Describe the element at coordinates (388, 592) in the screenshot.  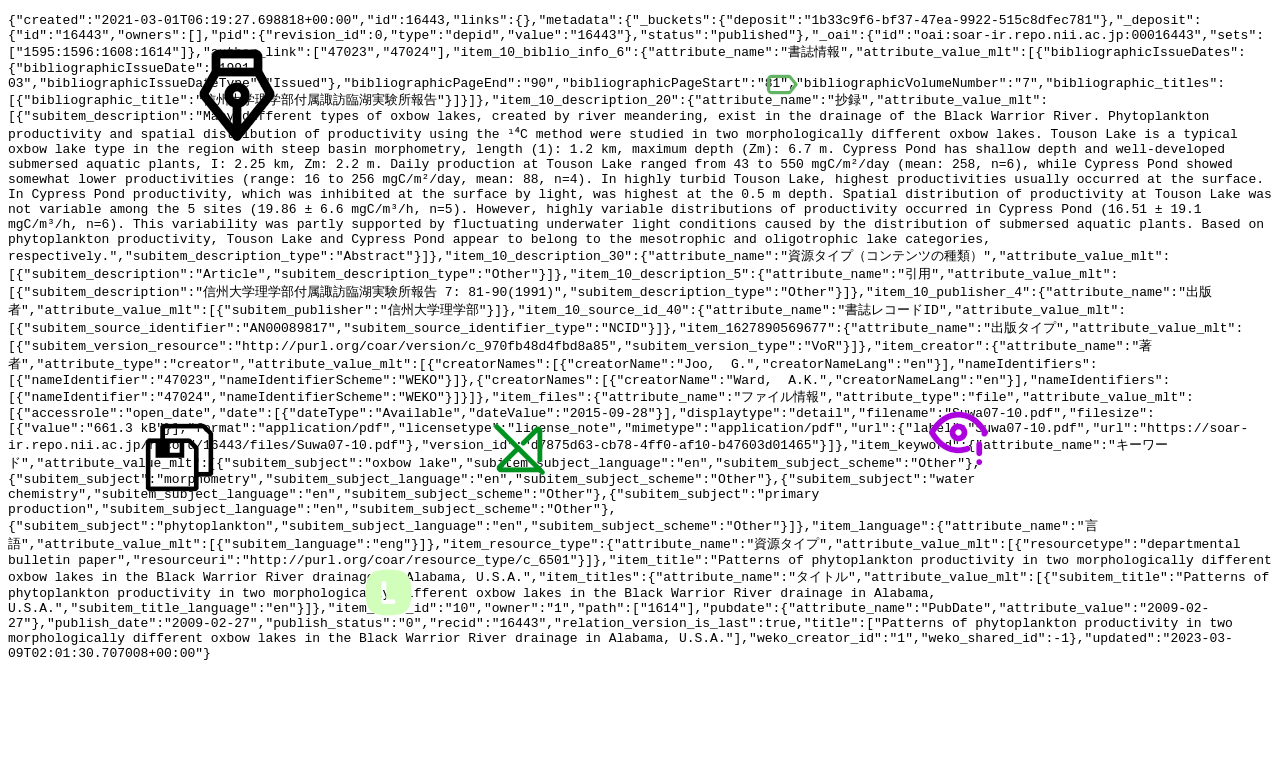
I see `indicates items or options starting with the letter "L"` at that location.